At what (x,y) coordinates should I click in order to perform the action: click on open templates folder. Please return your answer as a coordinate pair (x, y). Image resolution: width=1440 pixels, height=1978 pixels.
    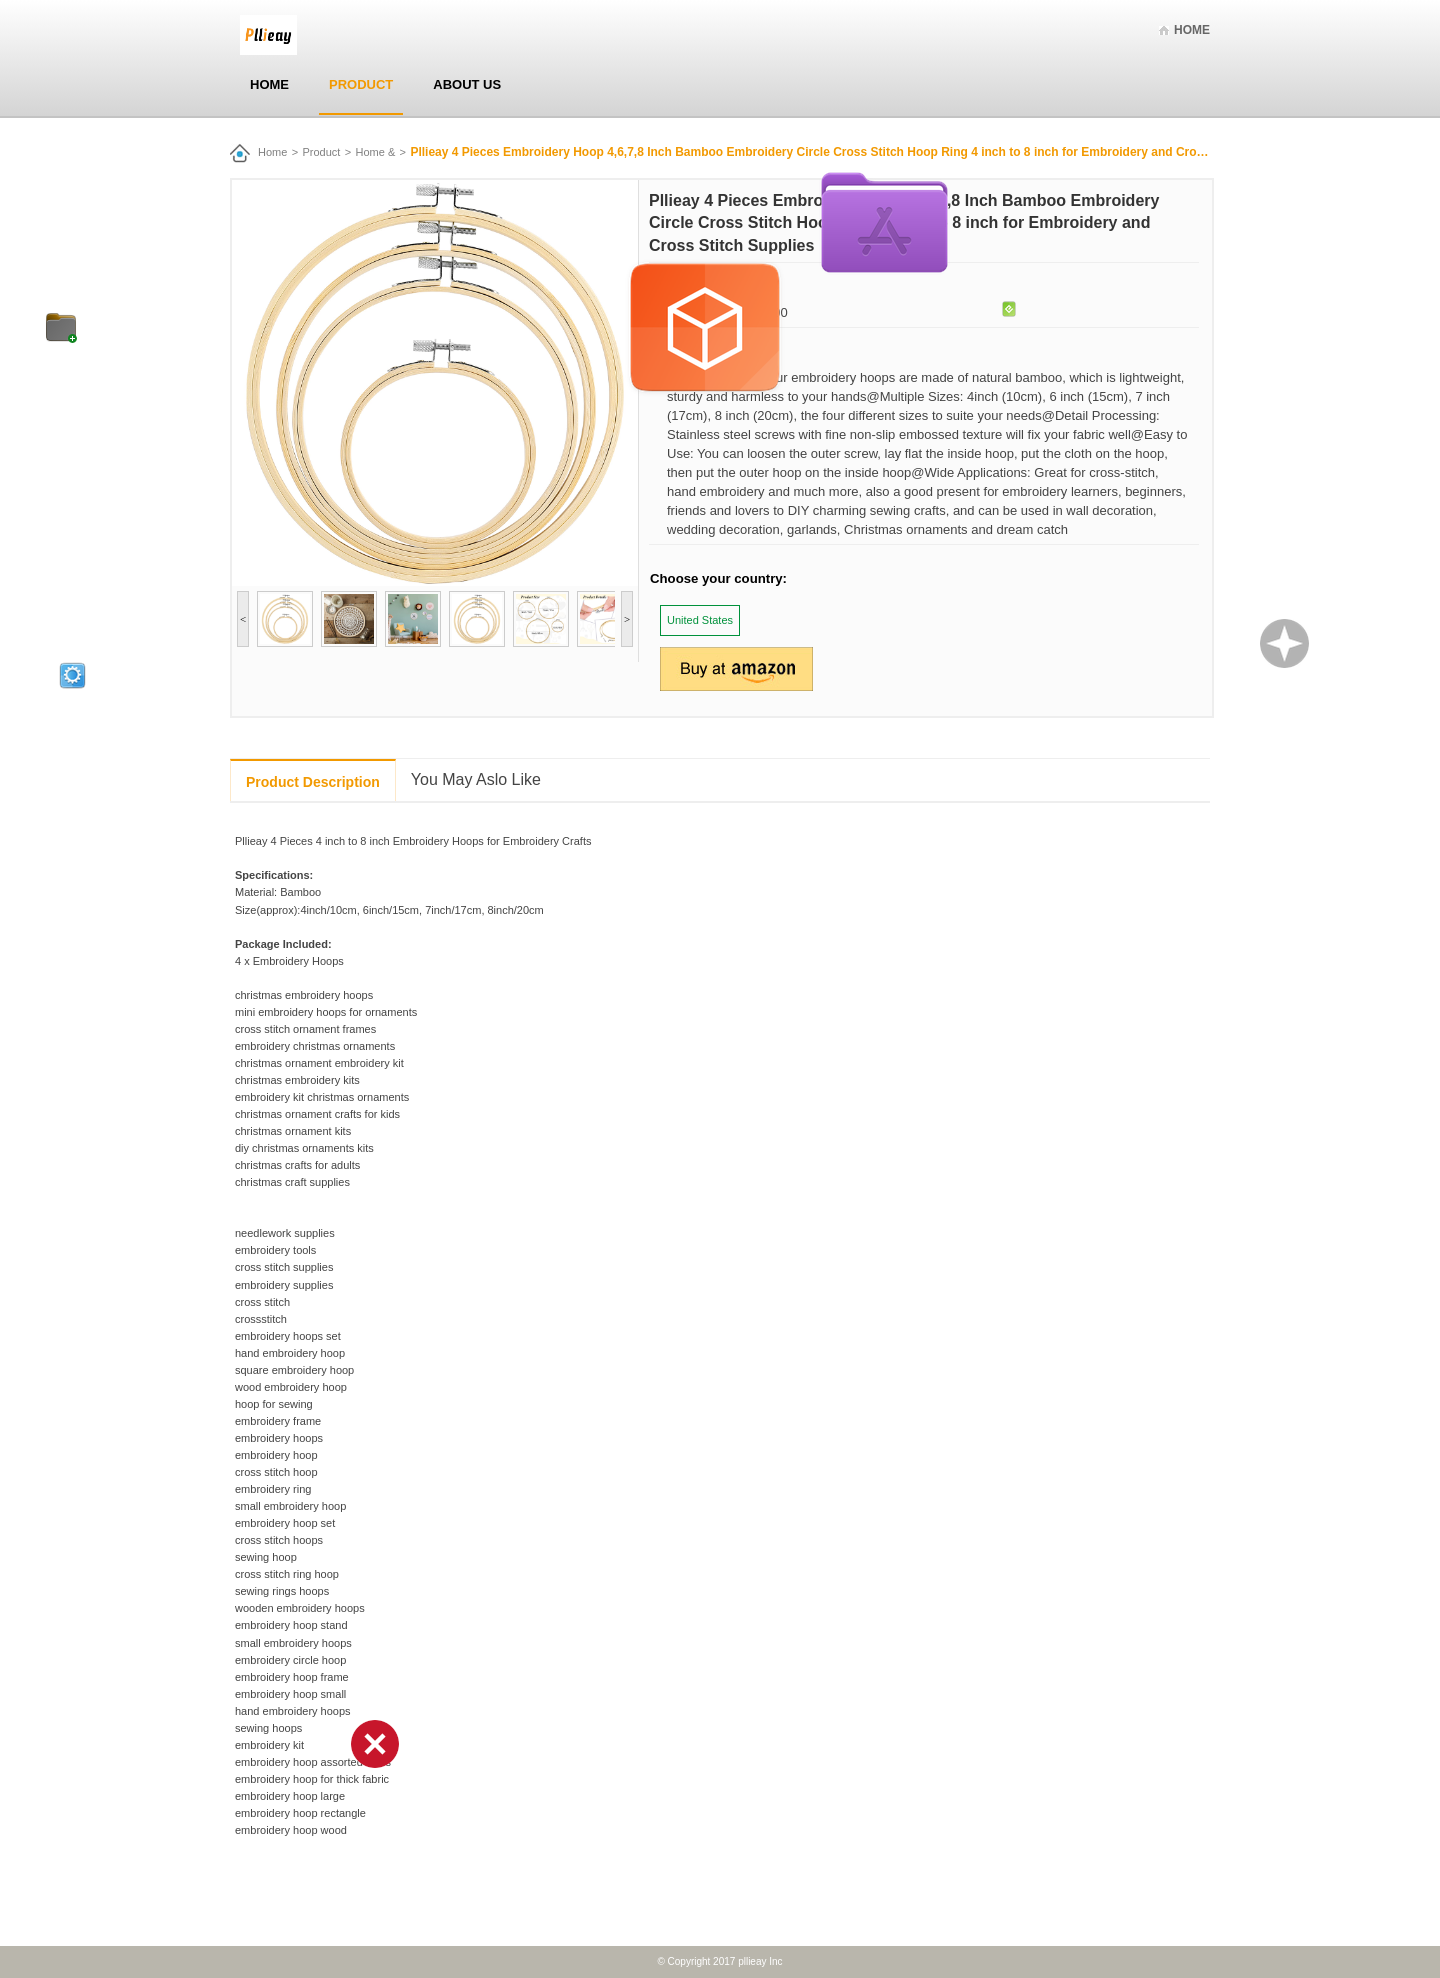
    Looking at the image, I should click on (884, 222).